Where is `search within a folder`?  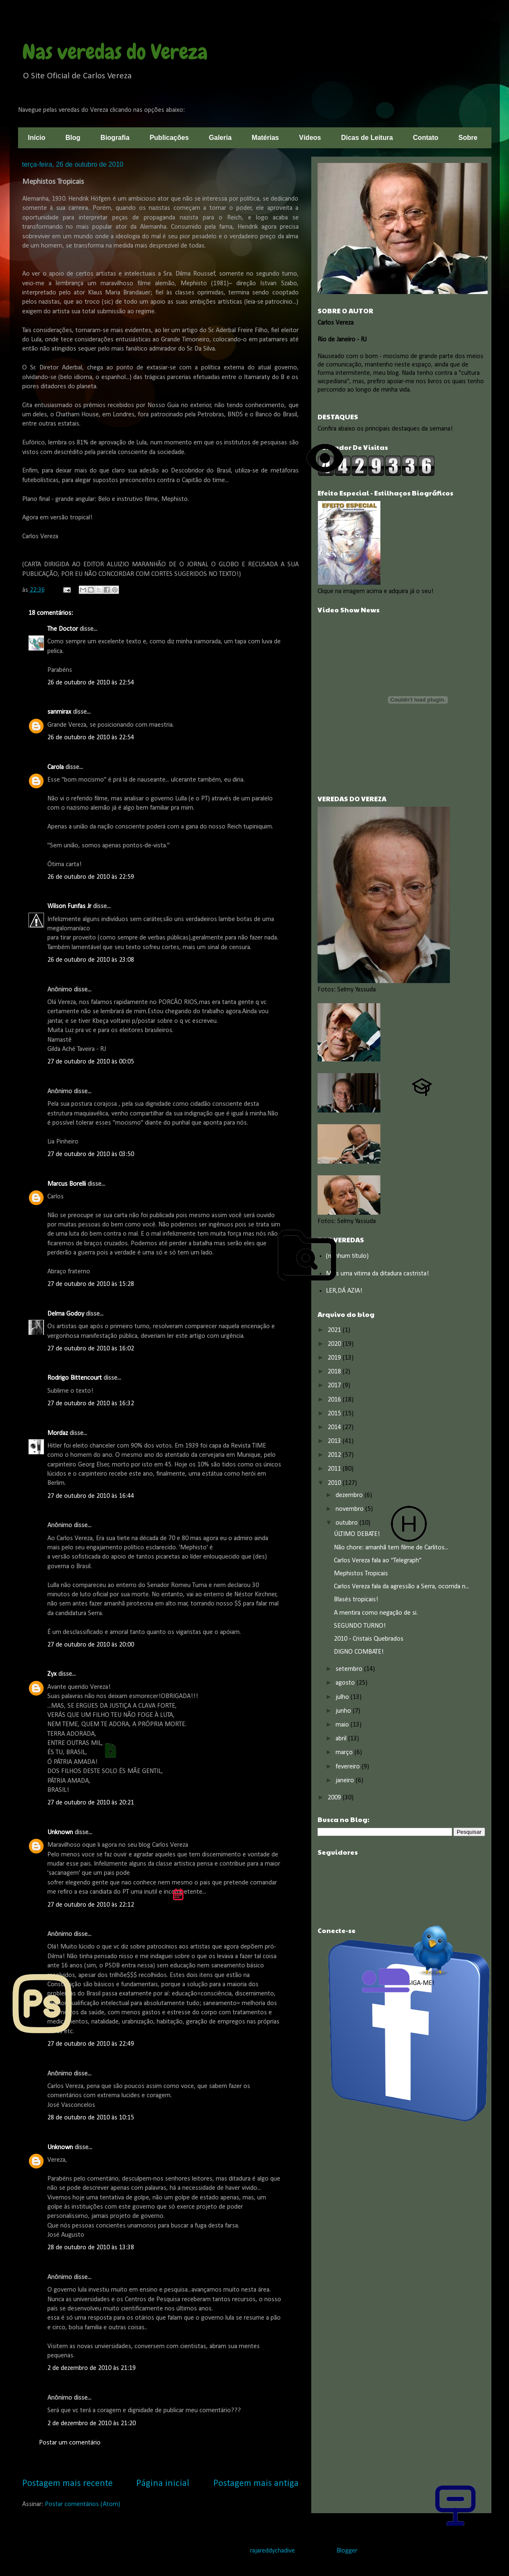
search within a folder is located at coordinates (307, 1257).